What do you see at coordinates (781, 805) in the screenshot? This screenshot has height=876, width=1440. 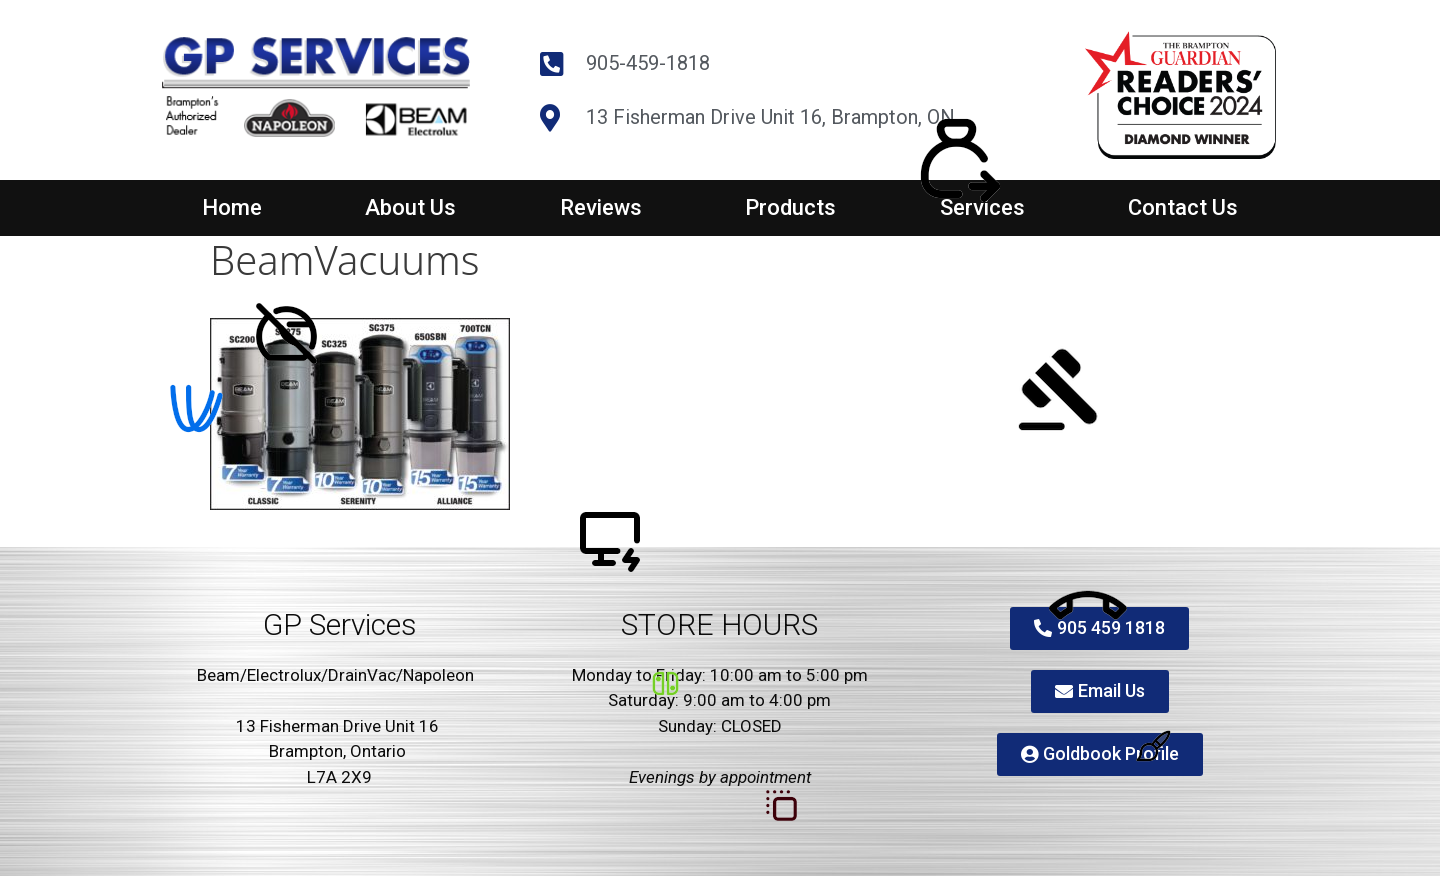 I see `drag and drop to reorder items` at bounding box center [781, 805].